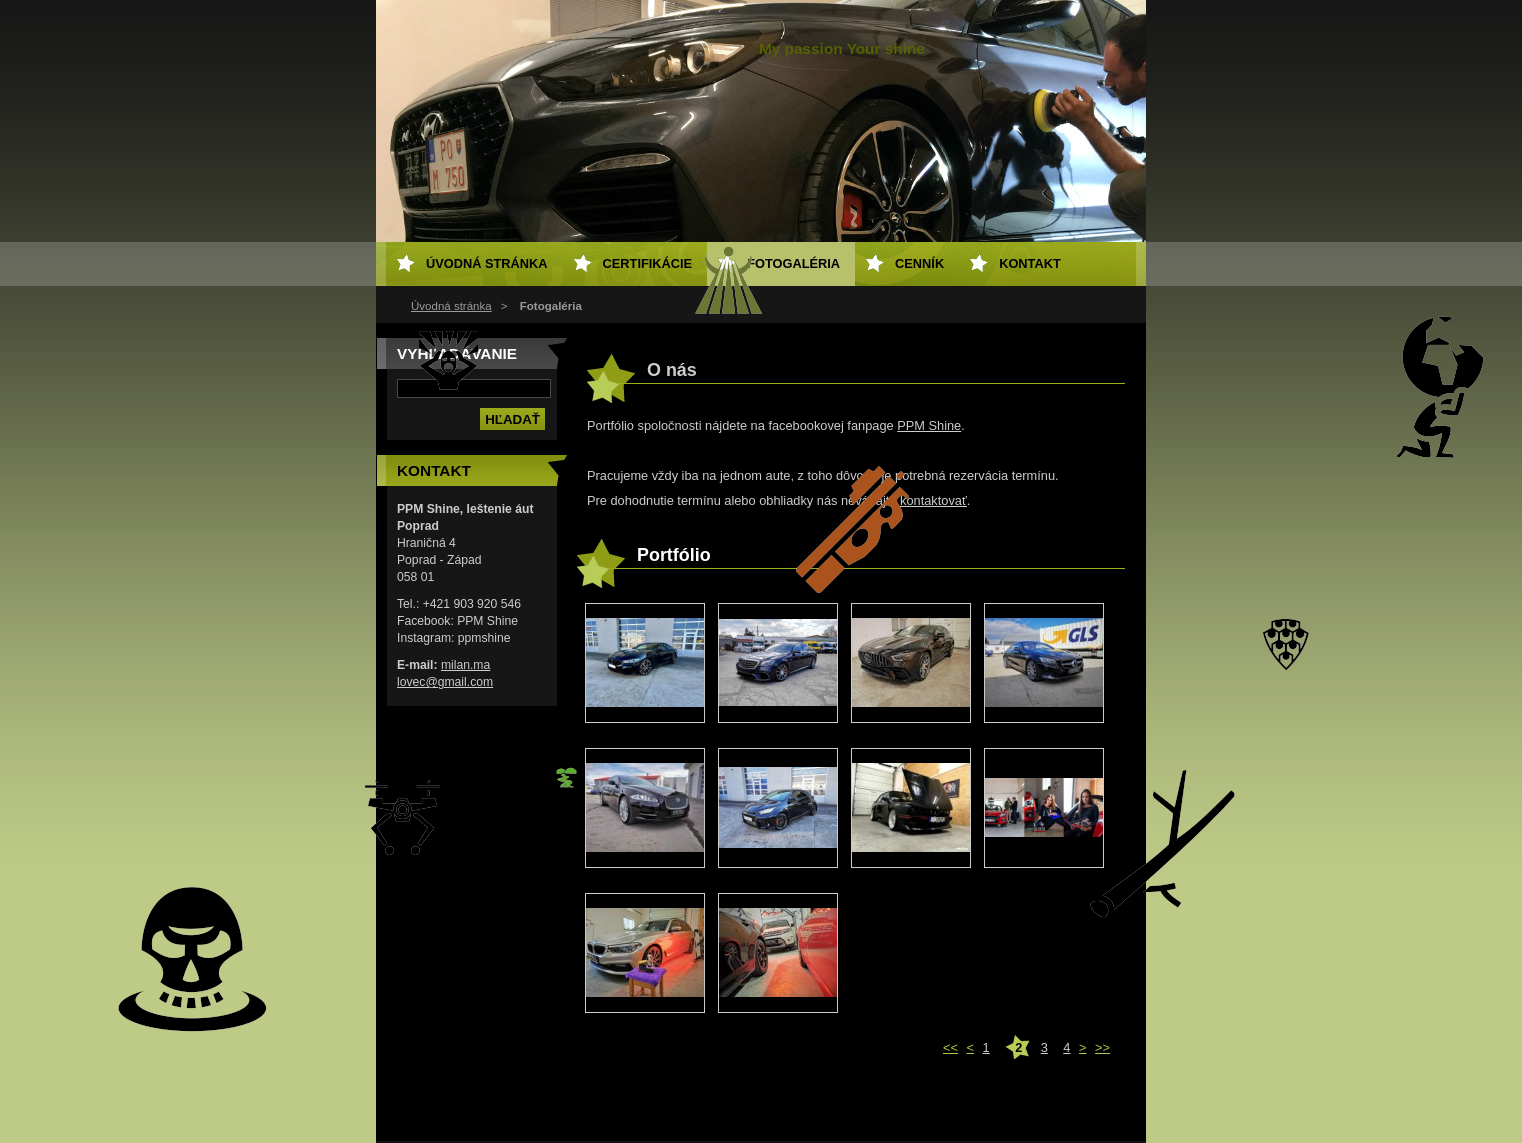  What do you see at coordinates (1443, 386) in the screenshot?
I see `view world map or global content` at bounding box center [1443, 386].